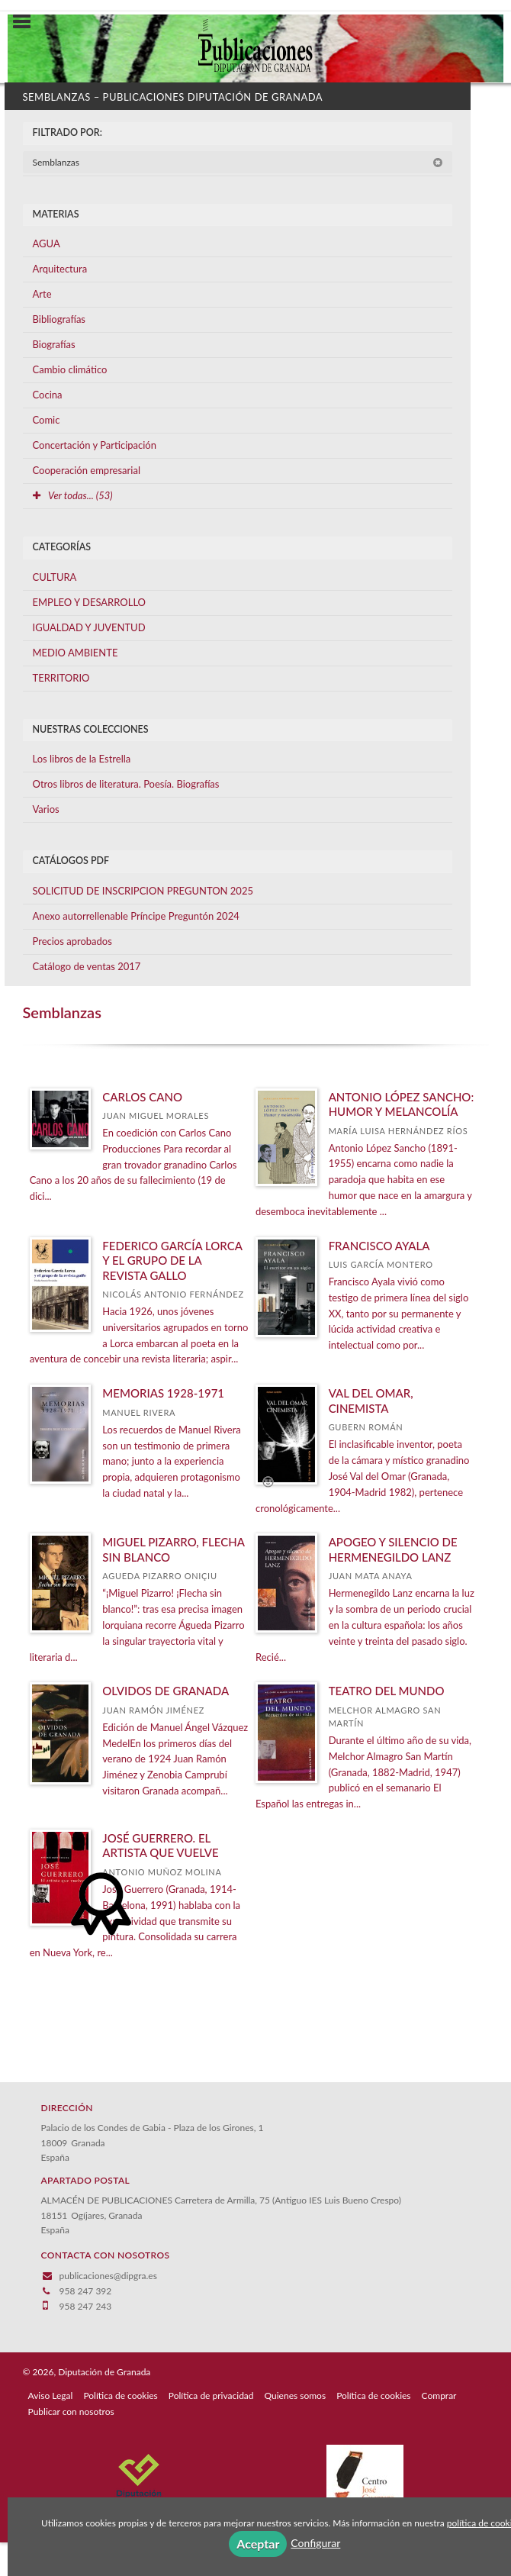  What do you see at coordinates (101, 1904) in the screenshot?
I see `view achievements or awards` at bounding box center [101, 1904].